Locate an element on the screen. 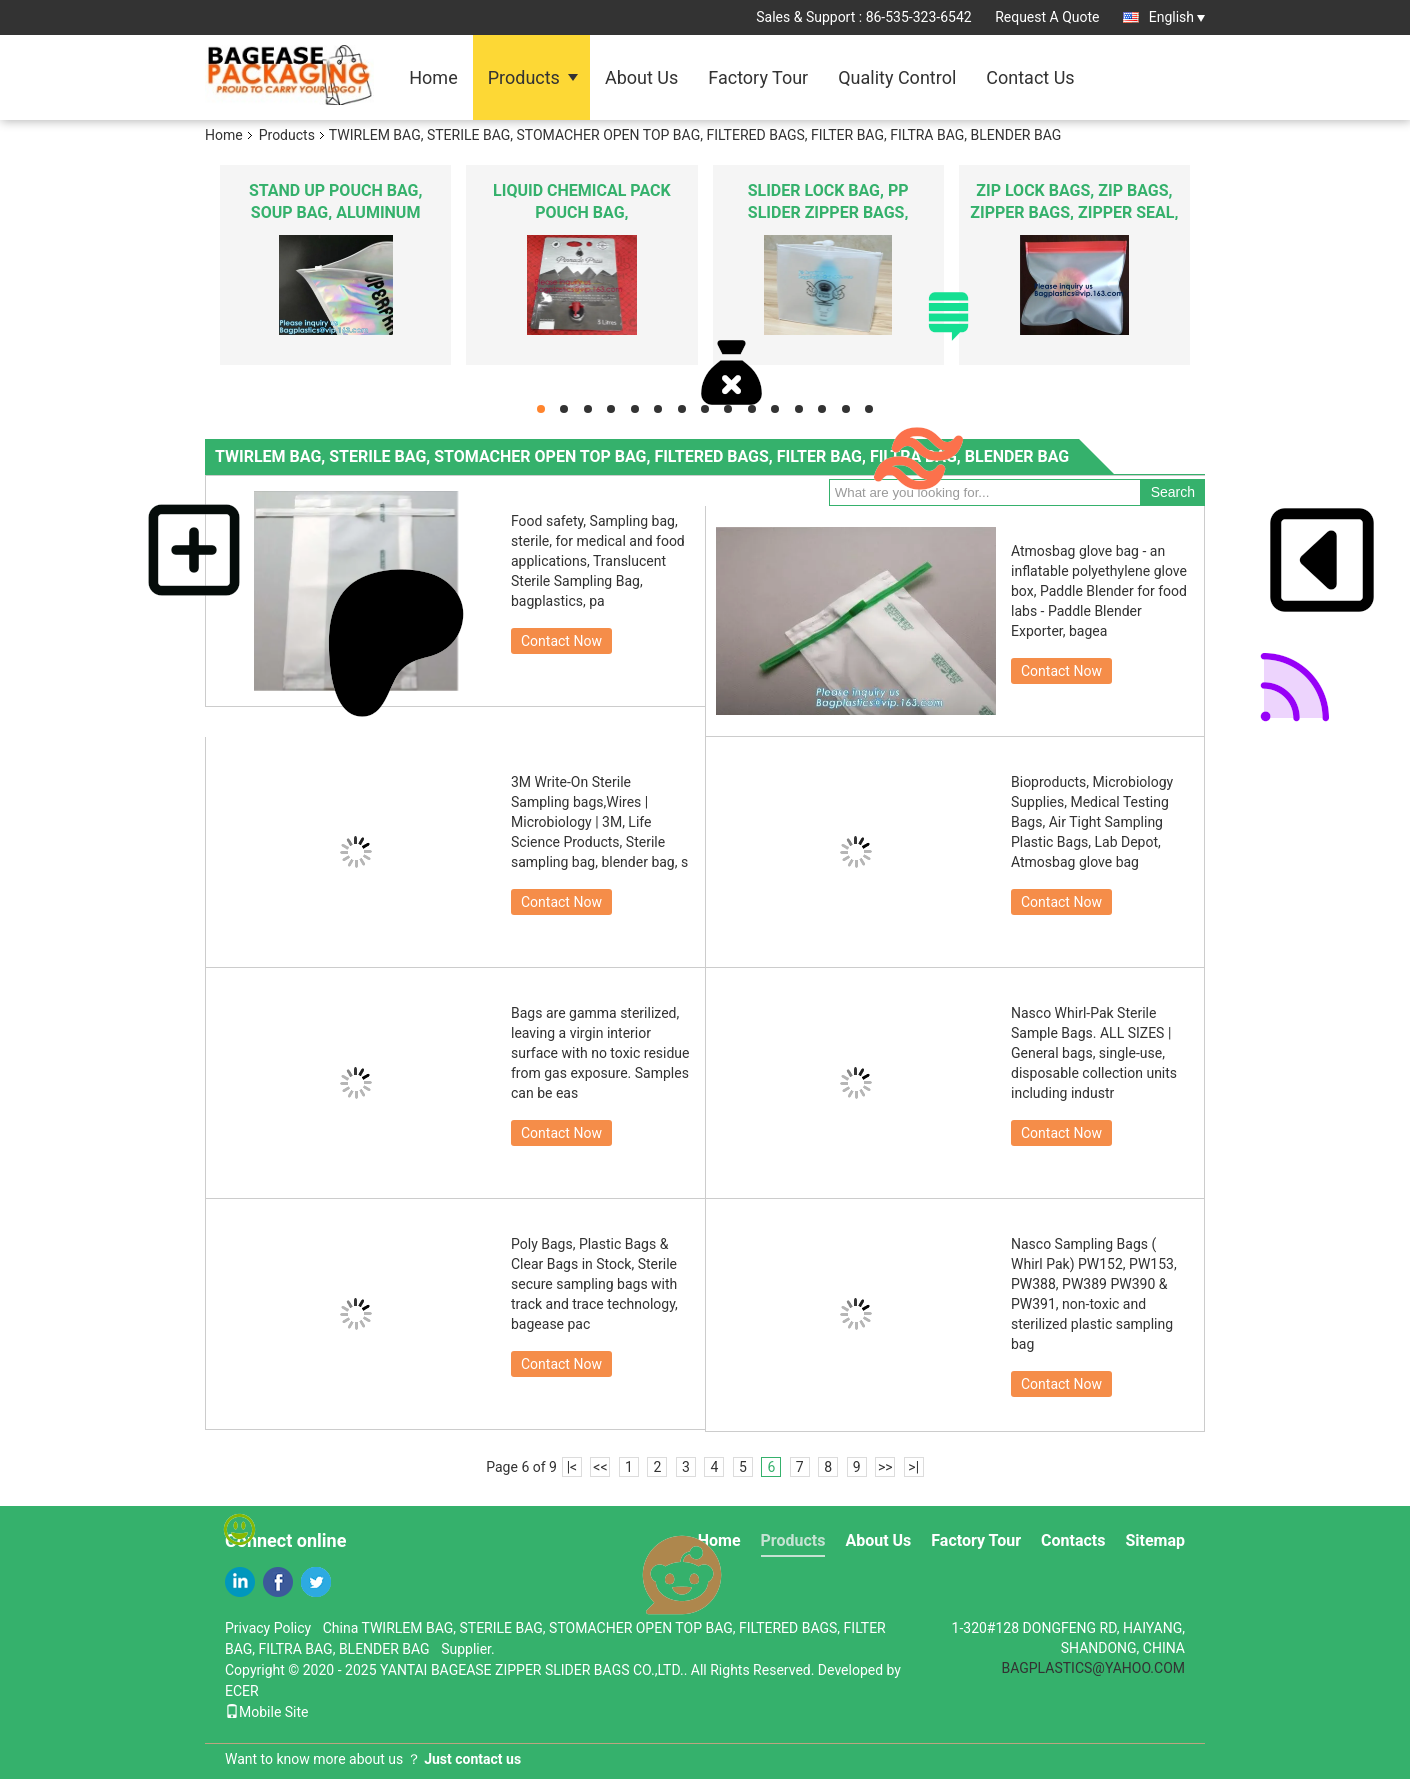  add a new item is located at coordinates (194, 550).